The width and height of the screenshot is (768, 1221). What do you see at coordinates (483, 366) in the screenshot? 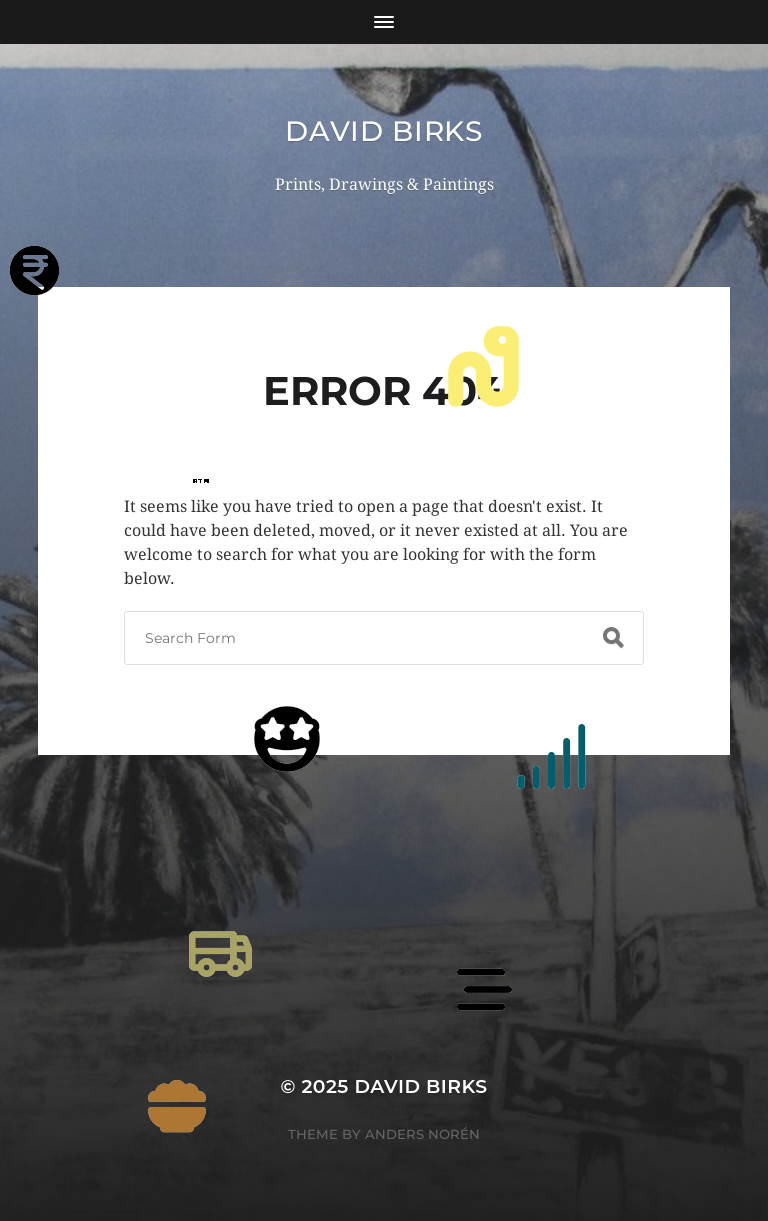
I see `indicates malware or security threat detected` at bounding box center [483, 366].